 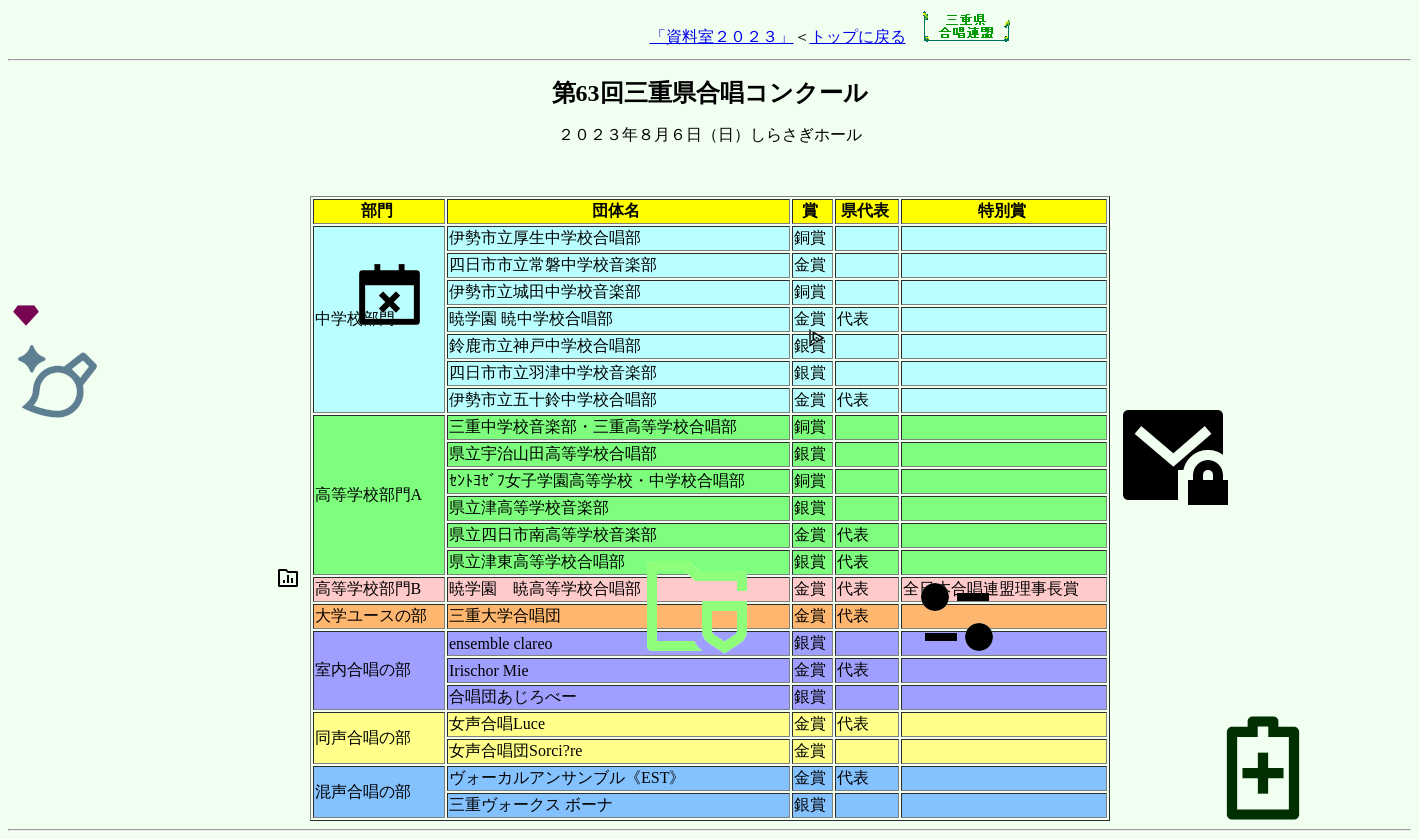 I want to click on open analytics or reports folder, so click(x=288, y=578).